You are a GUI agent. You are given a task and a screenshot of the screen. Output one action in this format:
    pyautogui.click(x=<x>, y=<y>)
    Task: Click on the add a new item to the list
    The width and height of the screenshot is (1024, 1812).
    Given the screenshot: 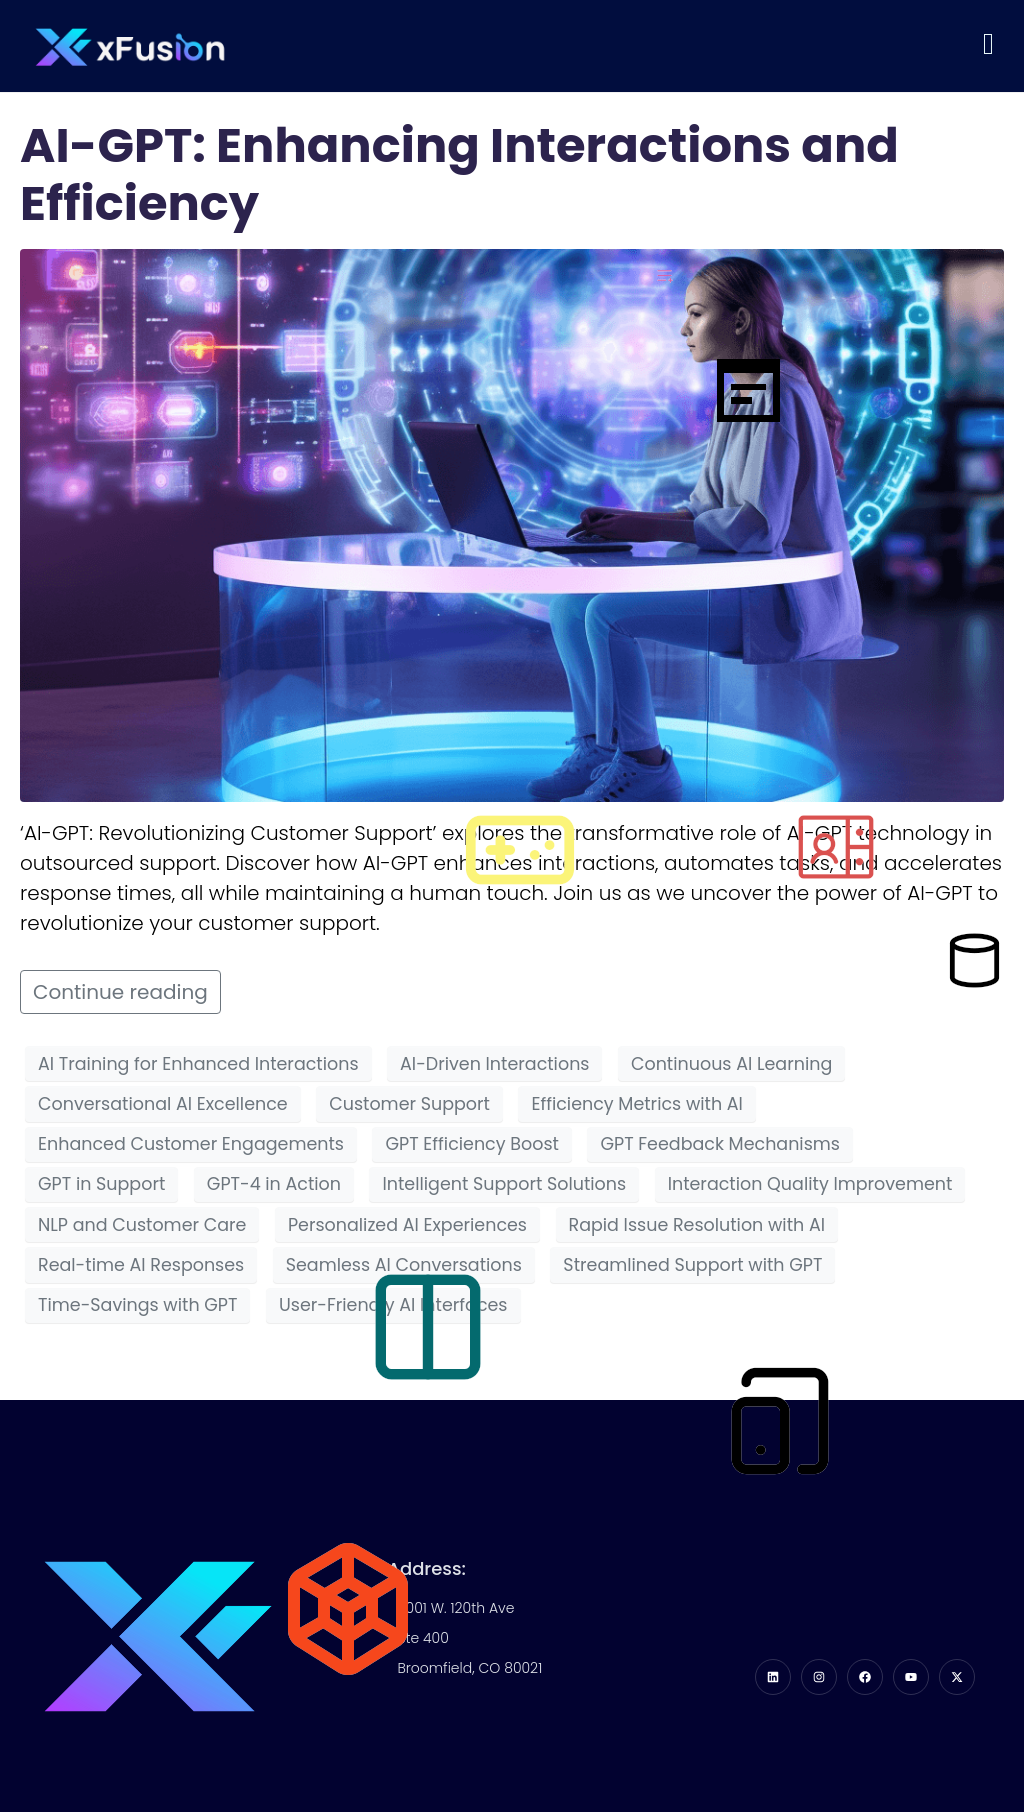 What is the action you would take?
    pyautogui.click(x=664, y=275)
    